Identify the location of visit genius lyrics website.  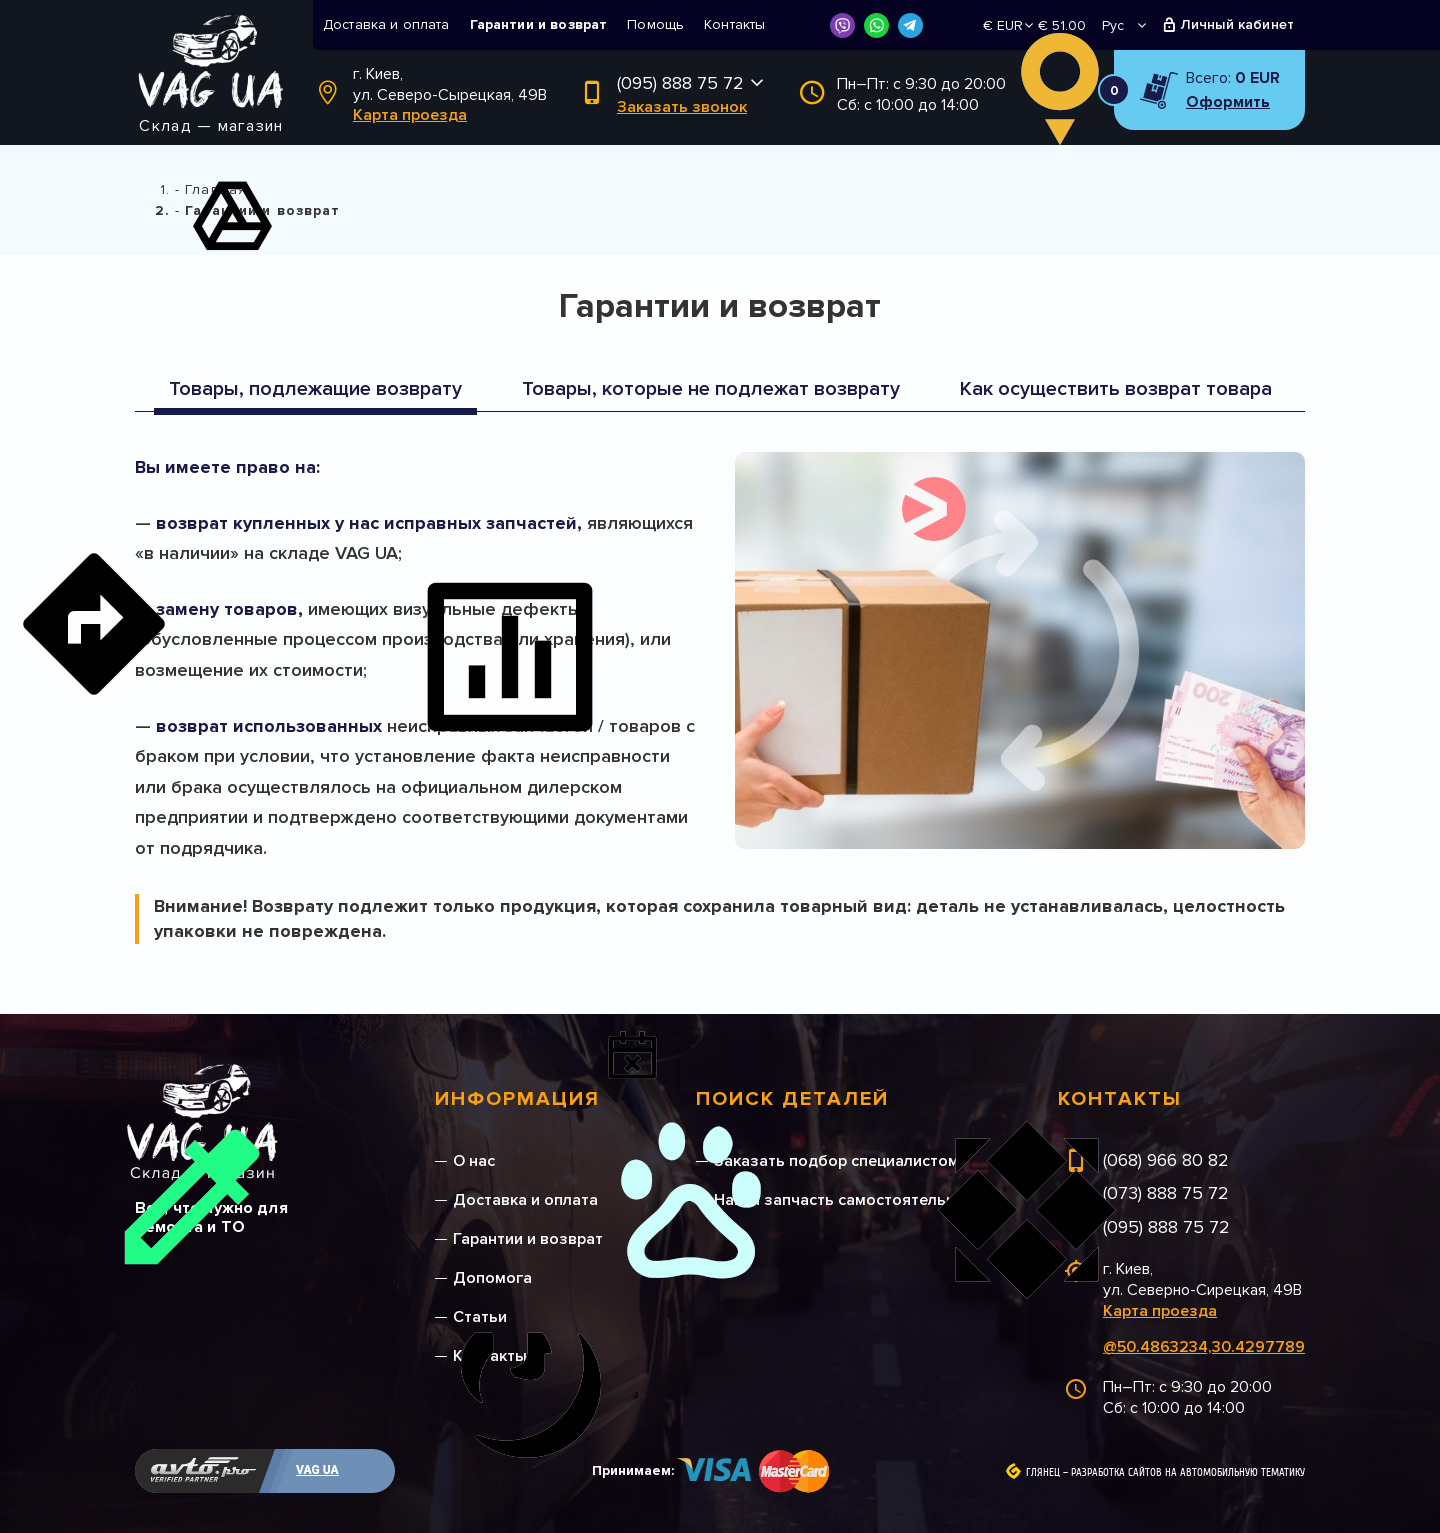
(531, 1395).